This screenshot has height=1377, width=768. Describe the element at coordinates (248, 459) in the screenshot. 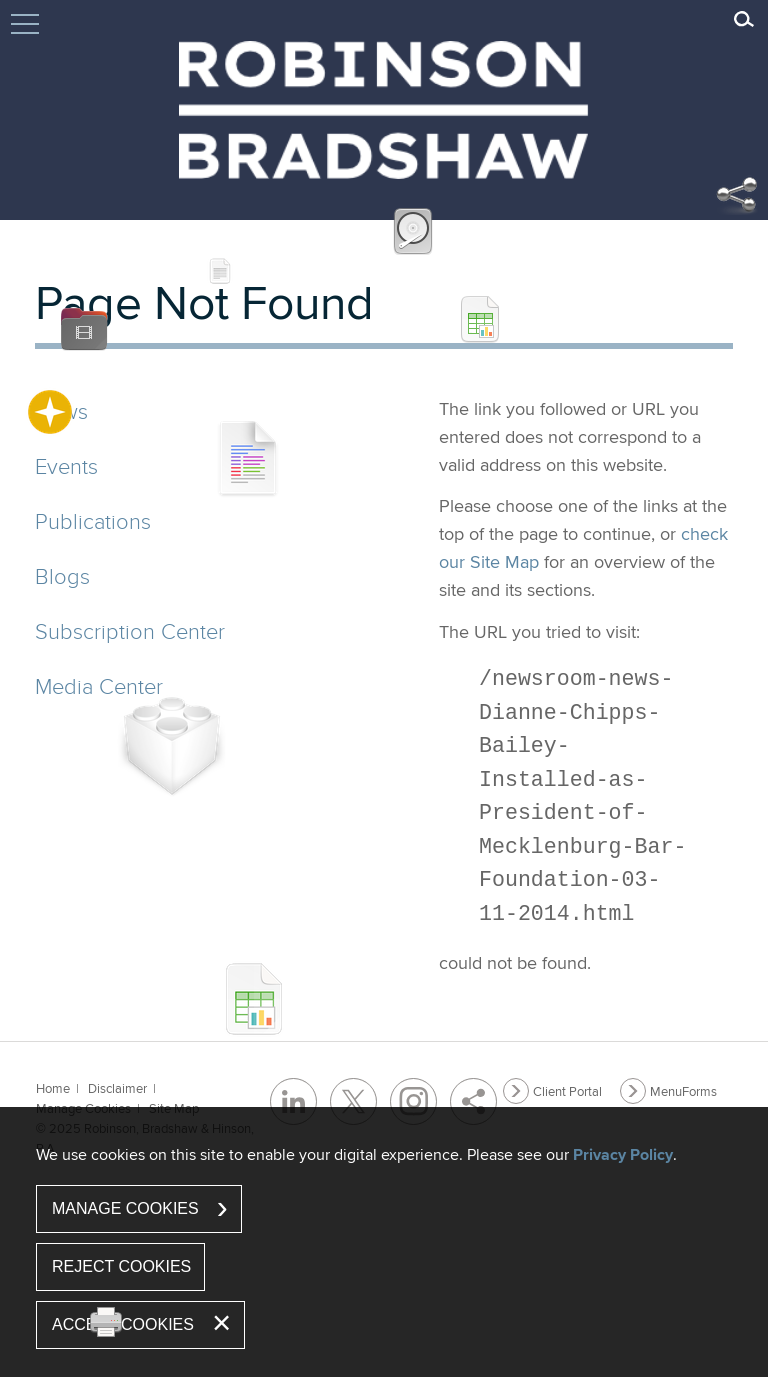

I see `a script or code file` at that location.